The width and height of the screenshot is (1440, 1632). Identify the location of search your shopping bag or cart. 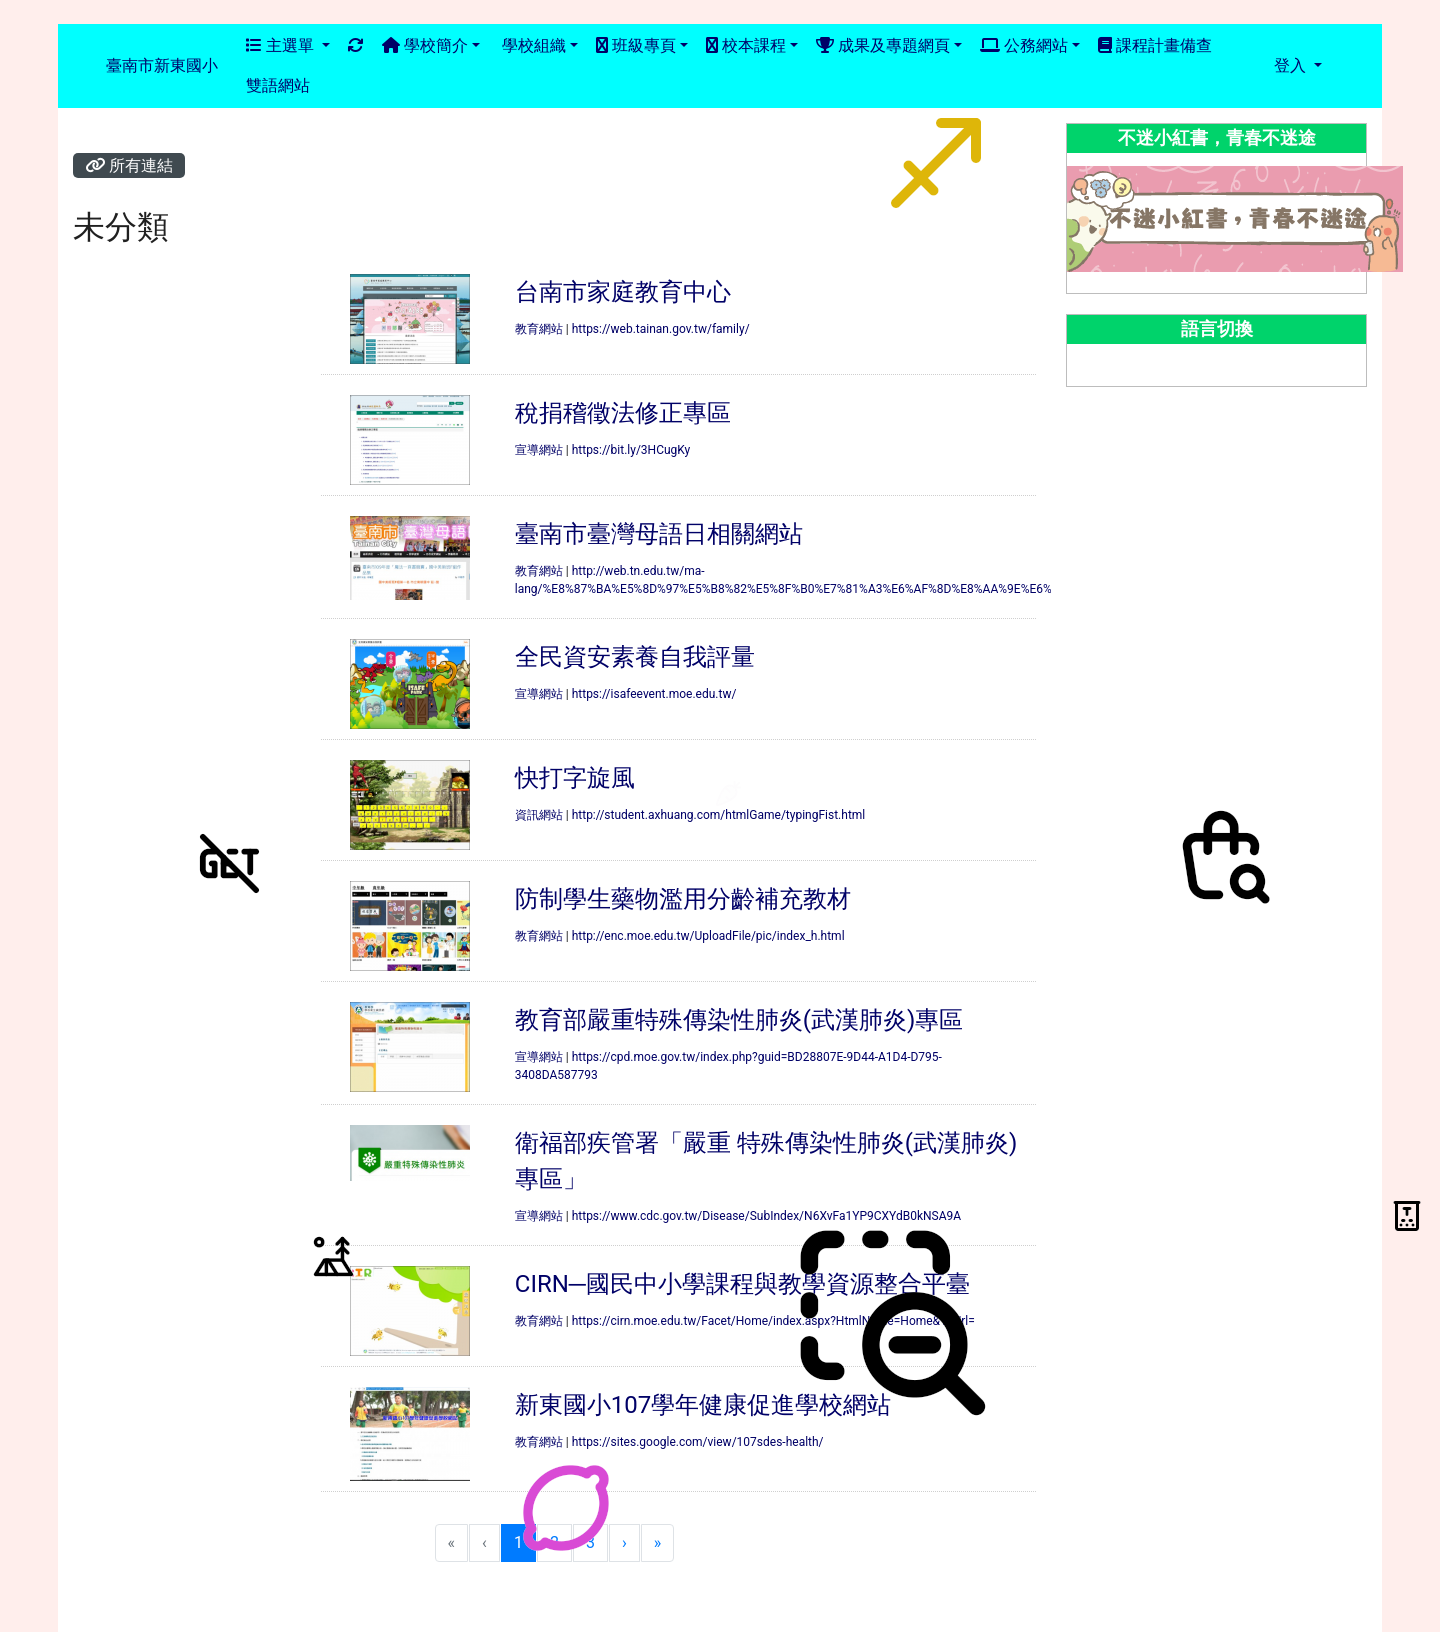
(1221, 855).